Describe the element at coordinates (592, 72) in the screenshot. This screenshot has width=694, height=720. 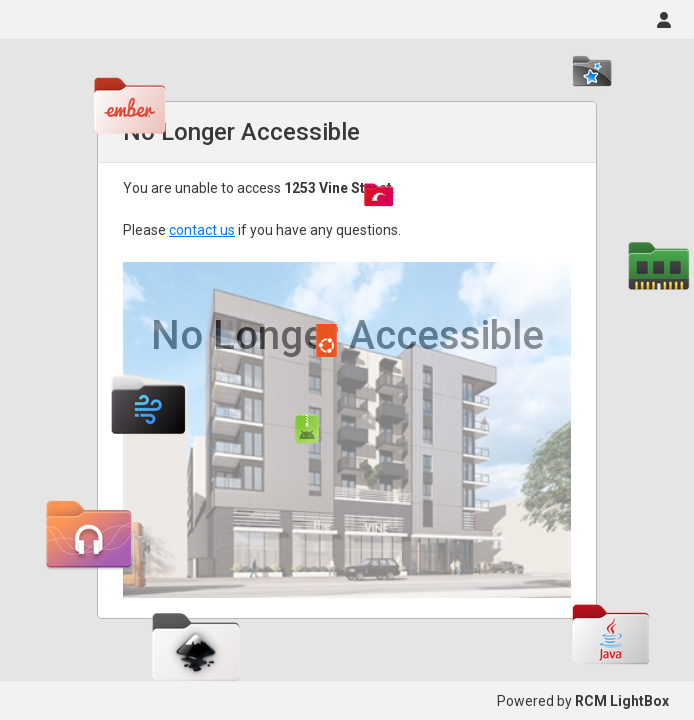
I see `open your Anki flashcard collection folder` at that location.